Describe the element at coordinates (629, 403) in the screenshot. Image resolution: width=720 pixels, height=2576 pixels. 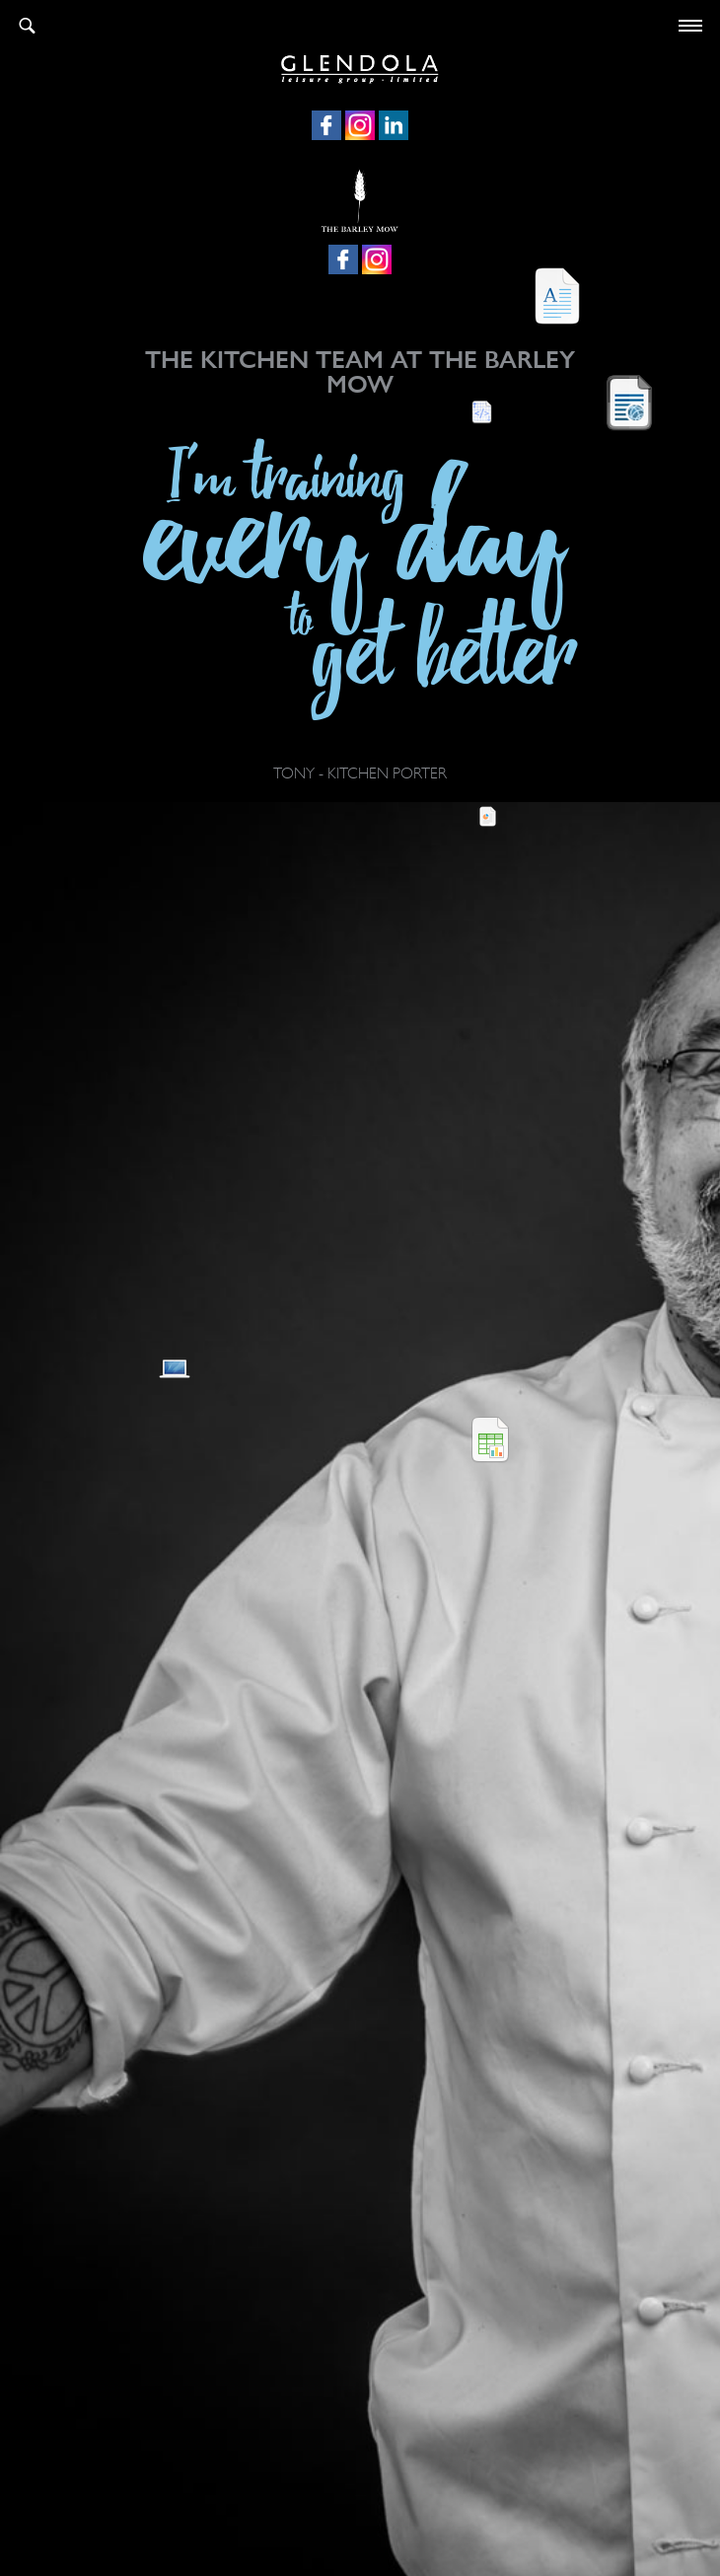
I see `a libreoffice web document file type` at that location.